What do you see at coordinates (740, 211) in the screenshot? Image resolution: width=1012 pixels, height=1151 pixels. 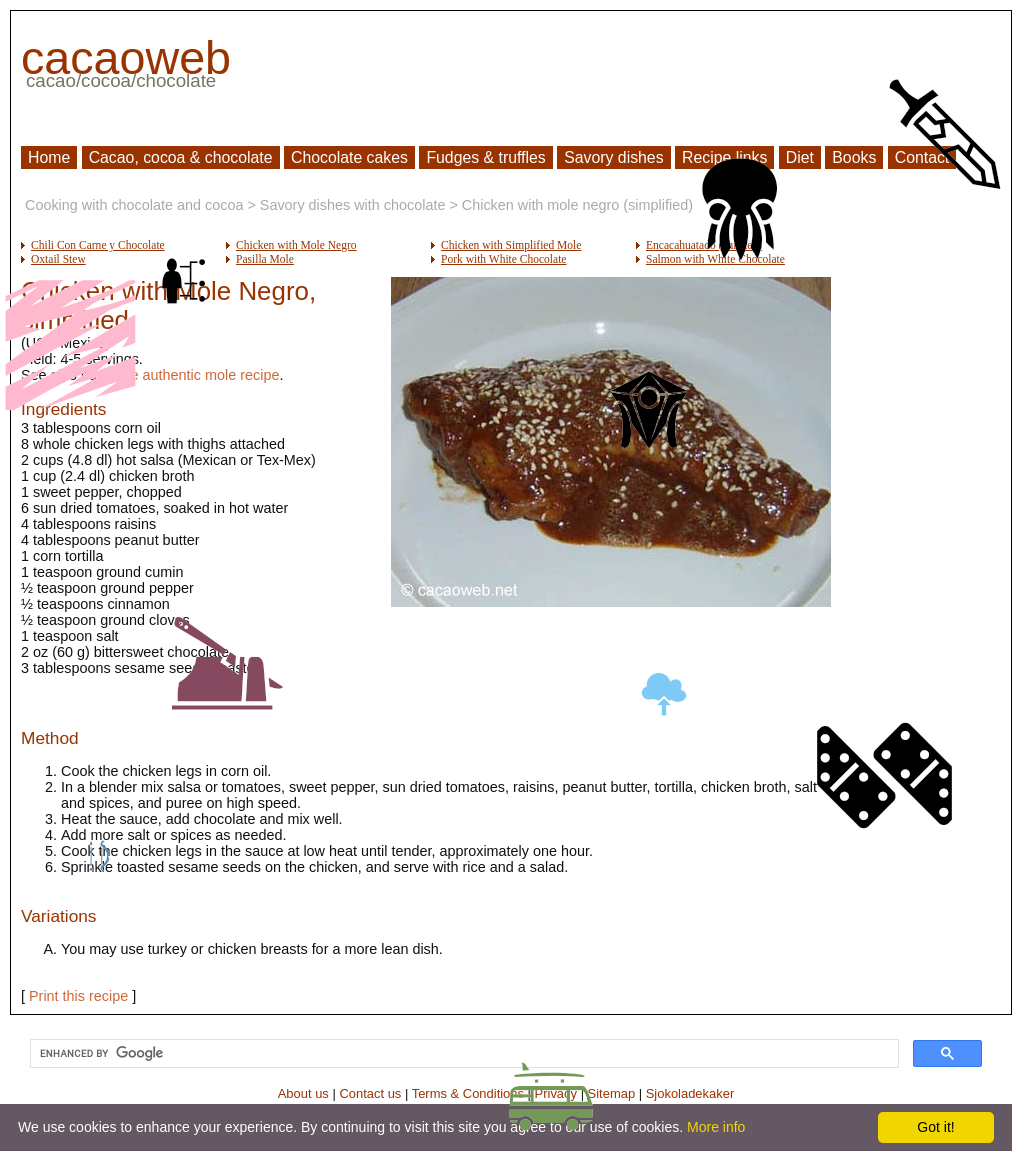 I see `select squid or cephalopod character` at bounding box center [740, 211].